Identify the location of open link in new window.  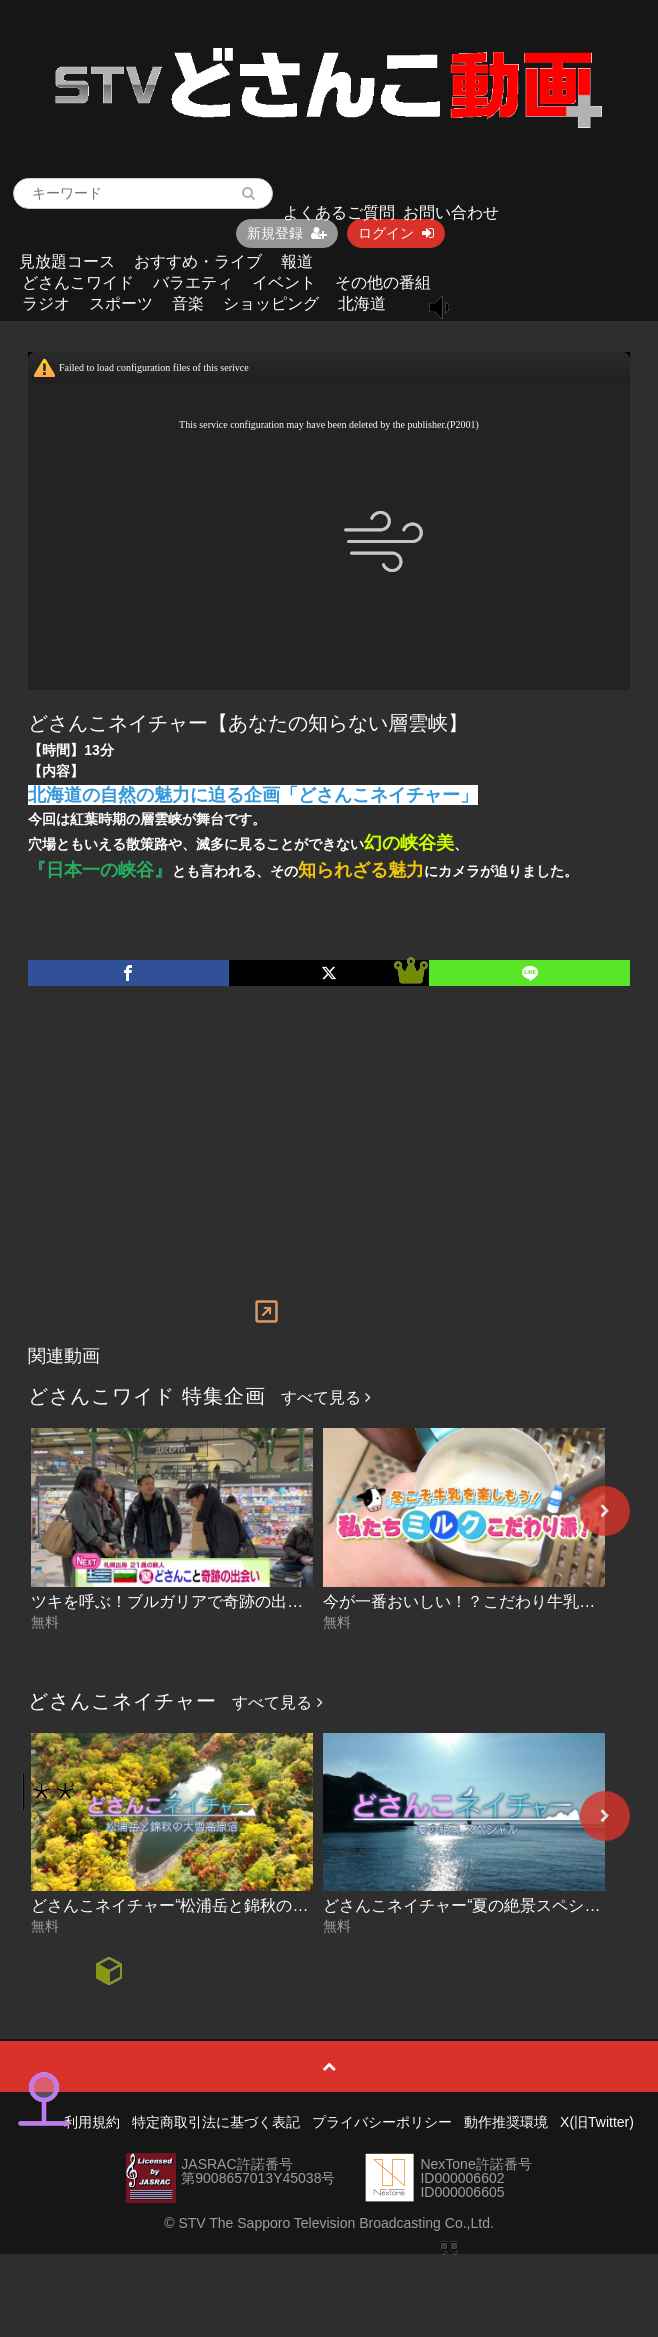
(266, 1311).